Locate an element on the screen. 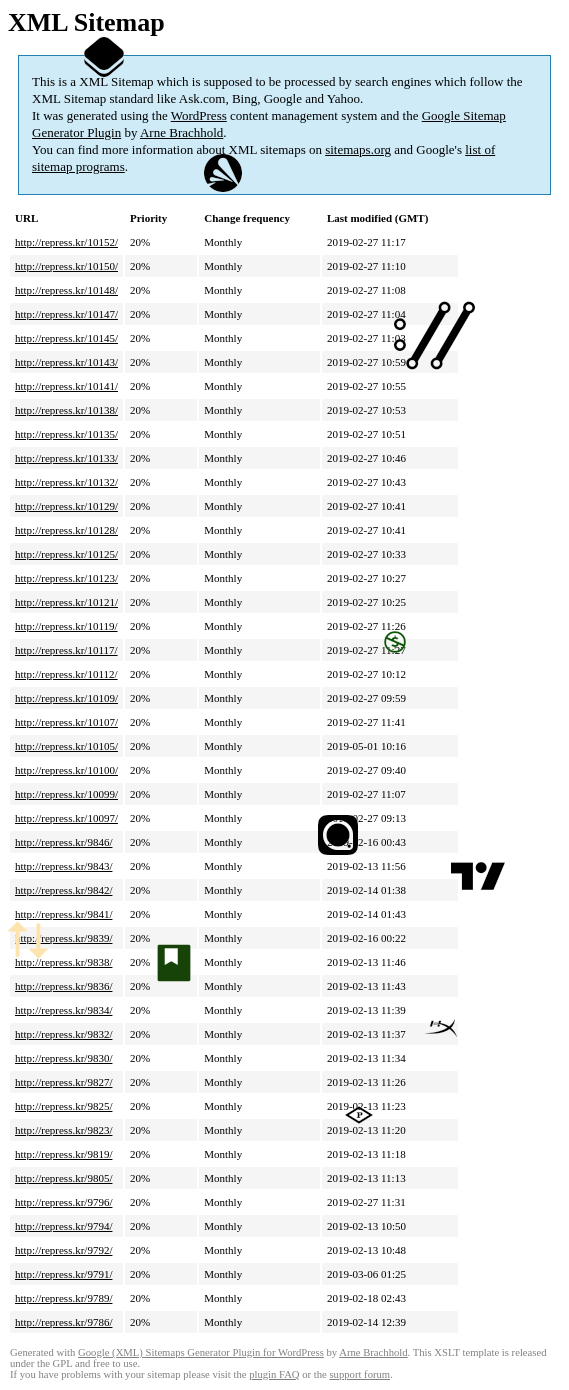 The height and width of the screenshot is (1390, 569). view bookmarked file is located at coordinates (174, 963).